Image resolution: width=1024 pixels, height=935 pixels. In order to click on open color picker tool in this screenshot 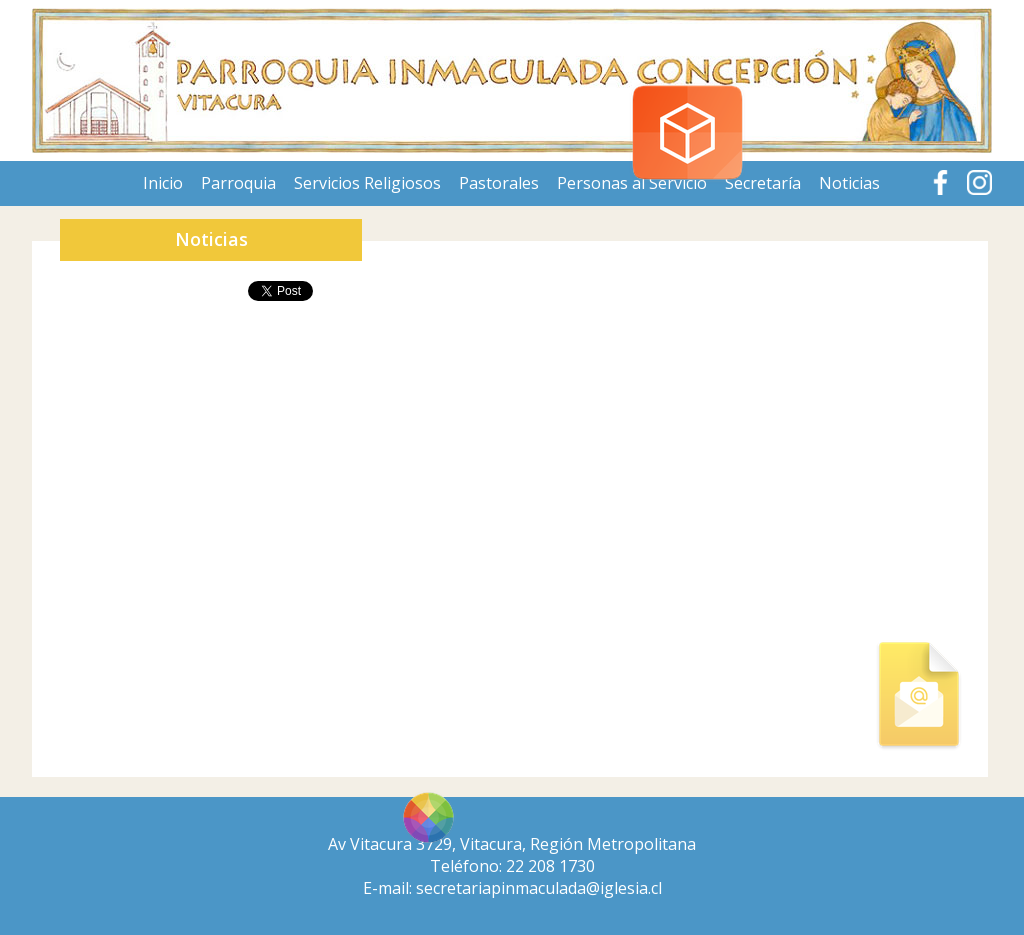, I will do `click(428, 817)`.